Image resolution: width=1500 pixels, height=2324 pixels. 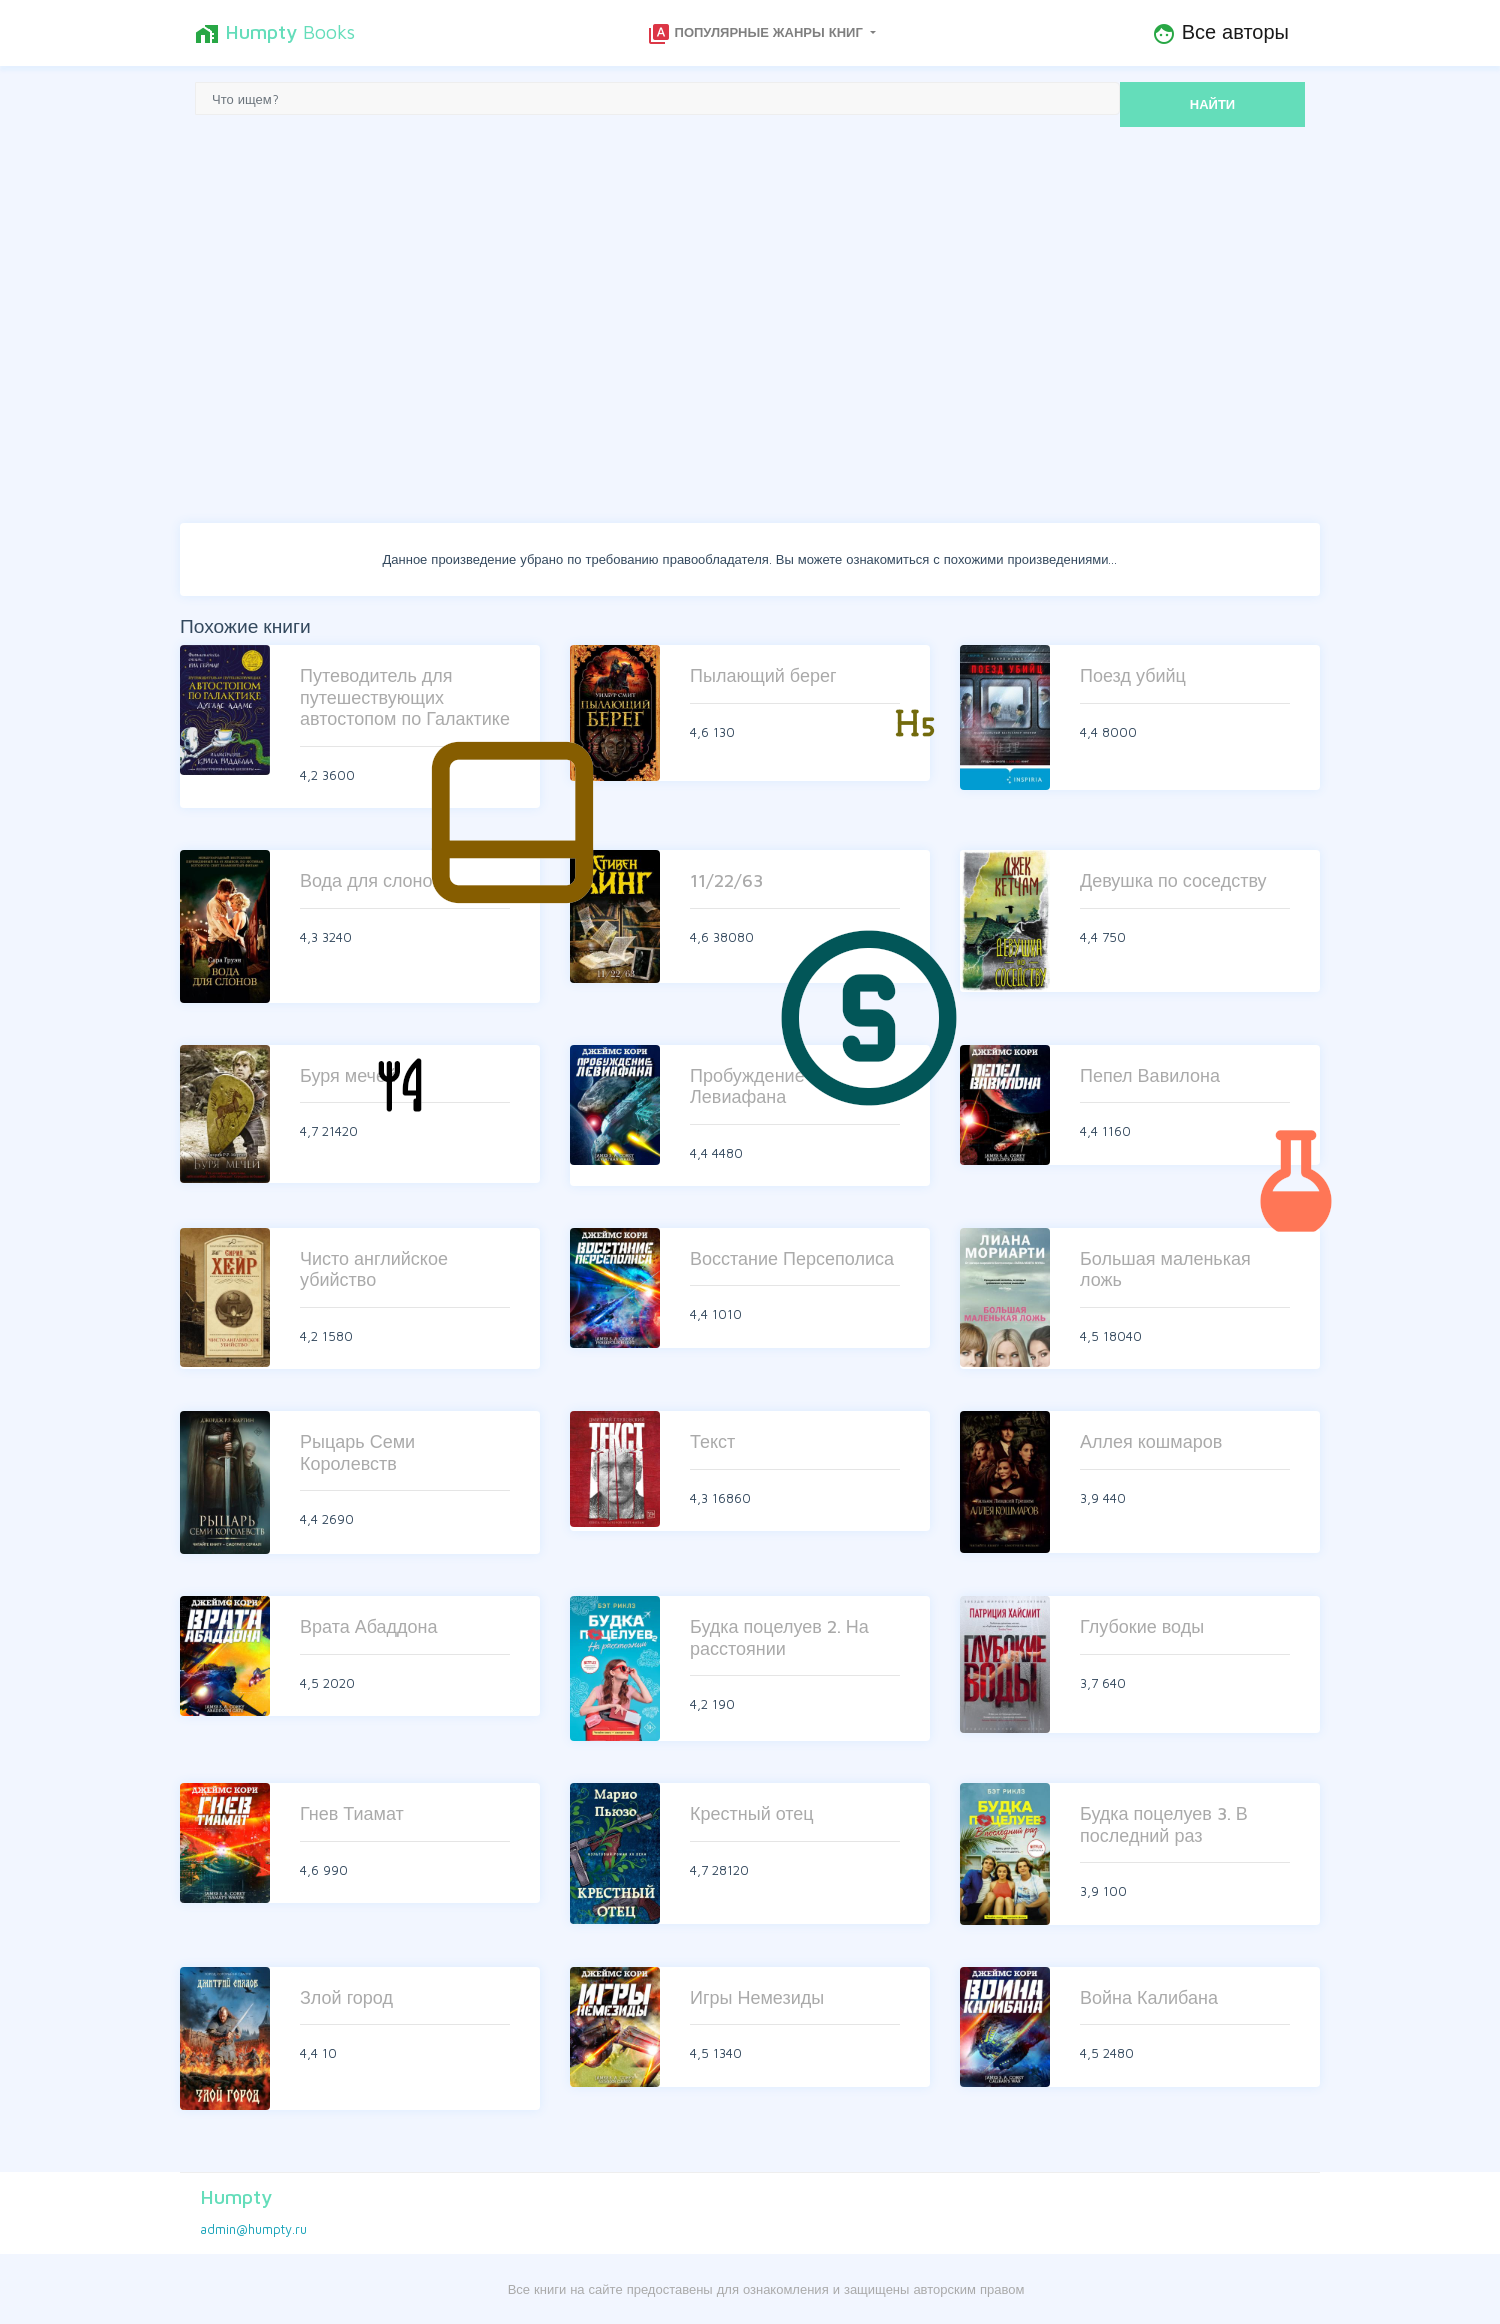 What do you see at coordinates (400, 1085) in the screenshot?
I see `access restaurant or dining options` at bounding box center [400, 1085].